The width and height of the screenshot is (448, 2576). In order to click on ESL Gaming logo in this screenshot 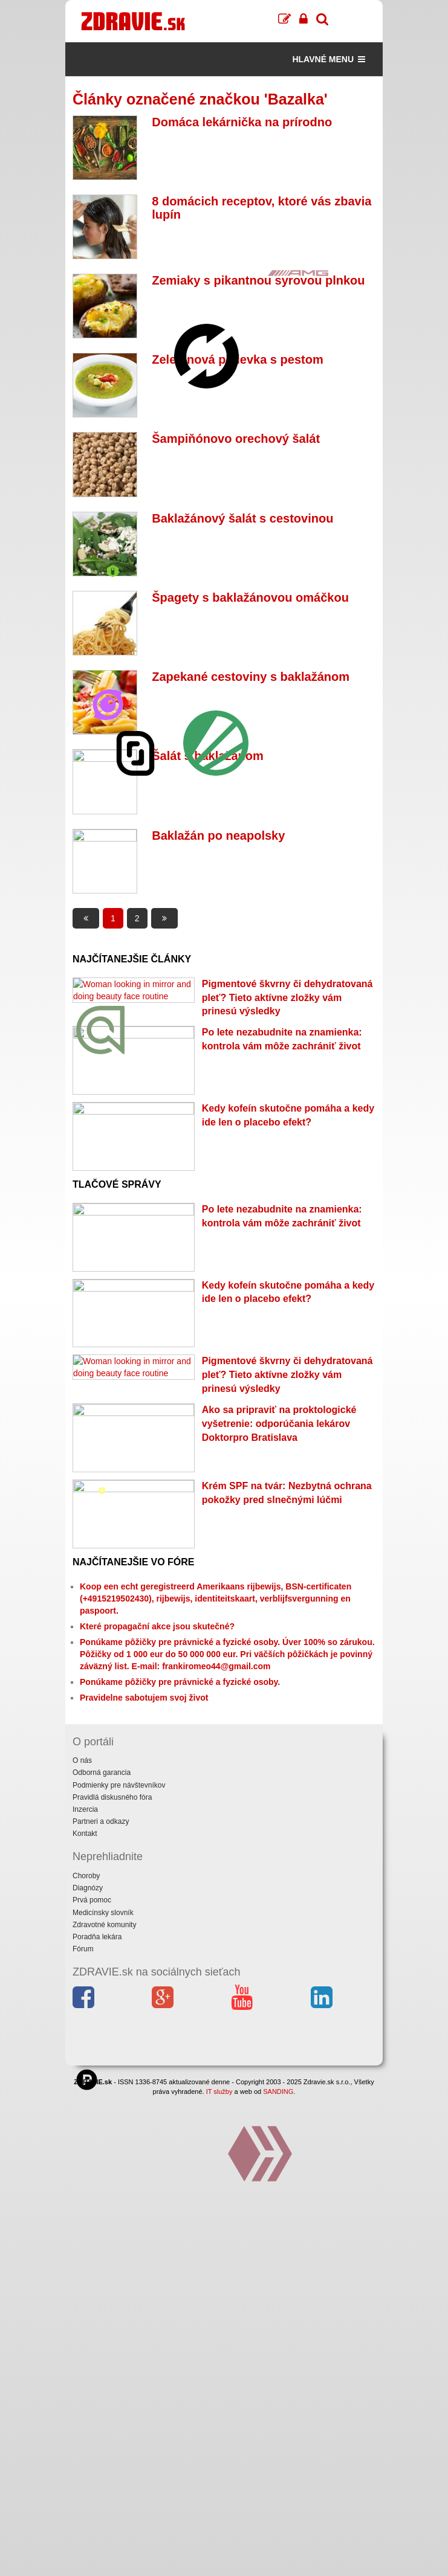, I will do `click(216, 743)`.